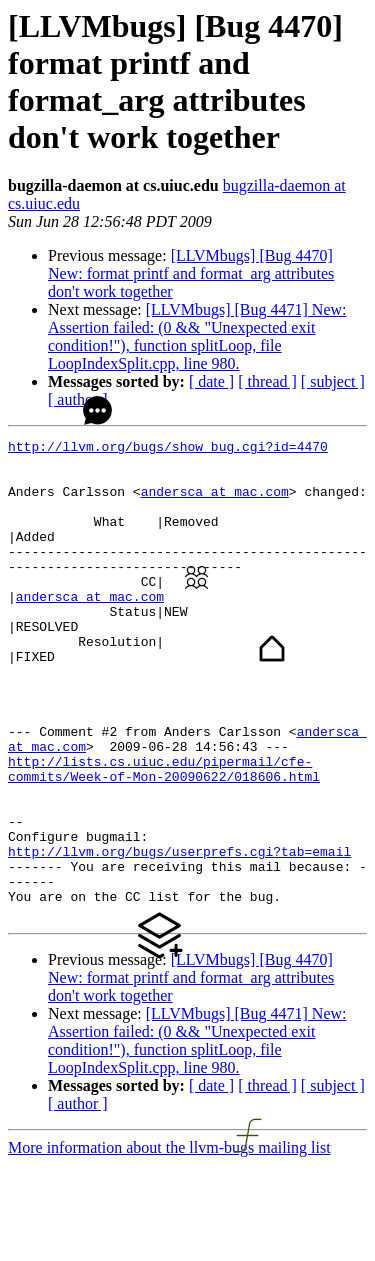 The height and width of the screenshot is (1261, 375). Describe the element at coordinates (97, 410) in the screenshot. I see `open chat or messaging` at that location.